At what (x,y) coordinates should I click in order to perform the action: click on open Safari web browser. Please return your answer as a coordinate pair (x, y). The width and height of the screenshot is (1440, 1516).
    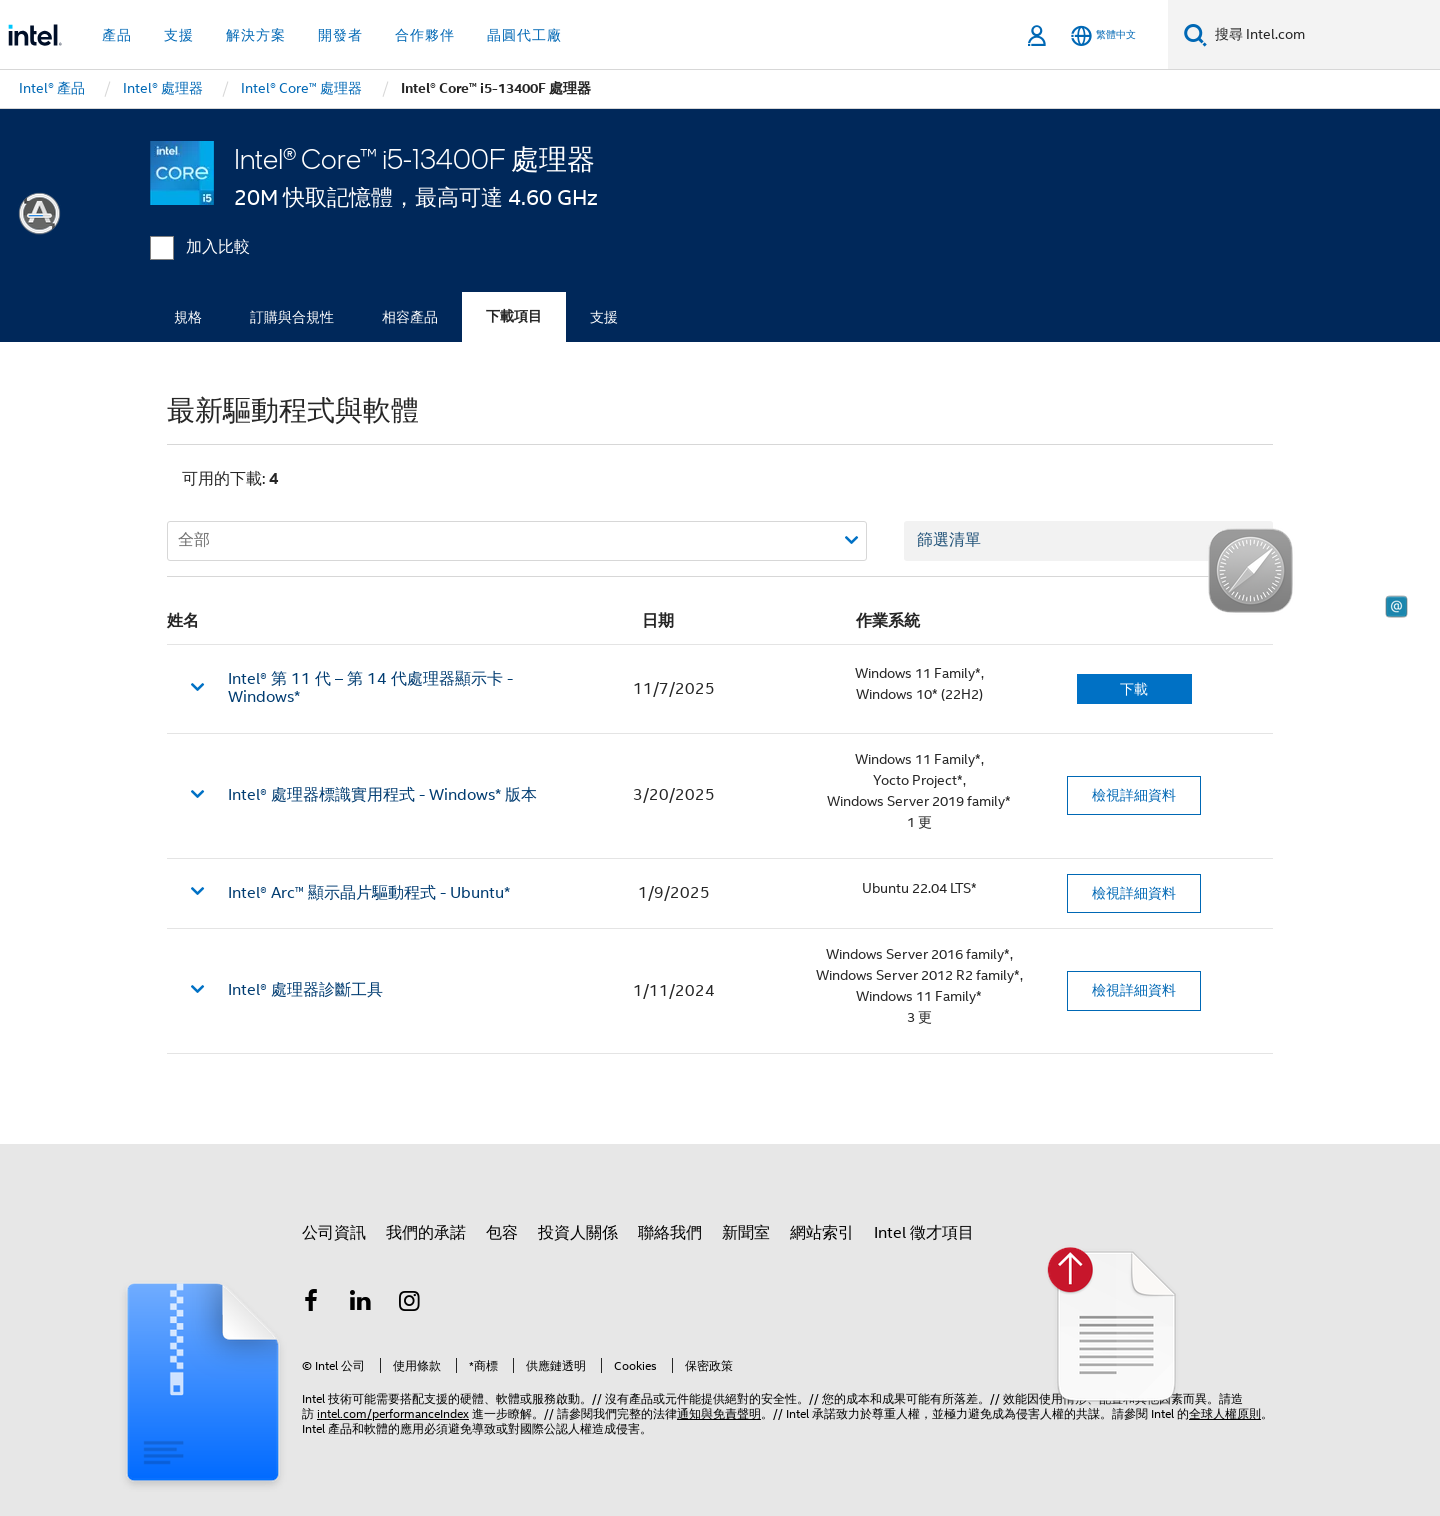
    Looking at the image, I should click on (1250, 570).